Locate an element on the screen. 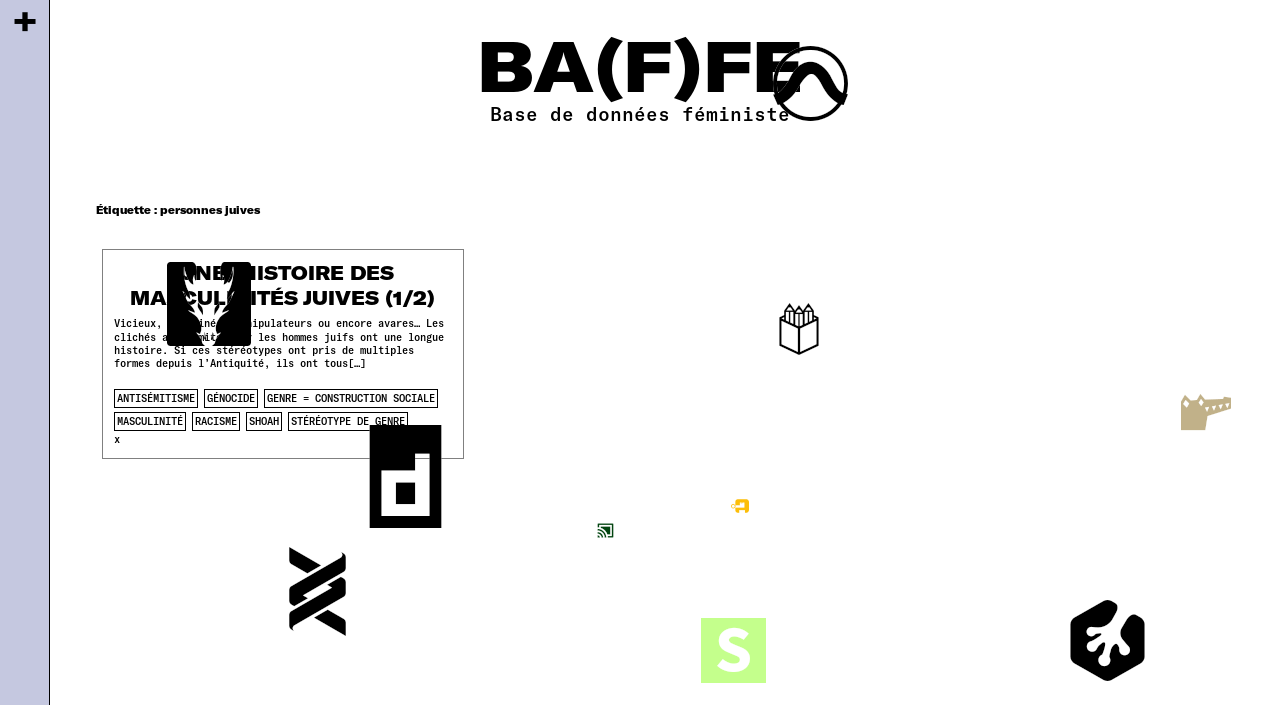  open authentik identity provider settings is located at coordinates (740, 506).